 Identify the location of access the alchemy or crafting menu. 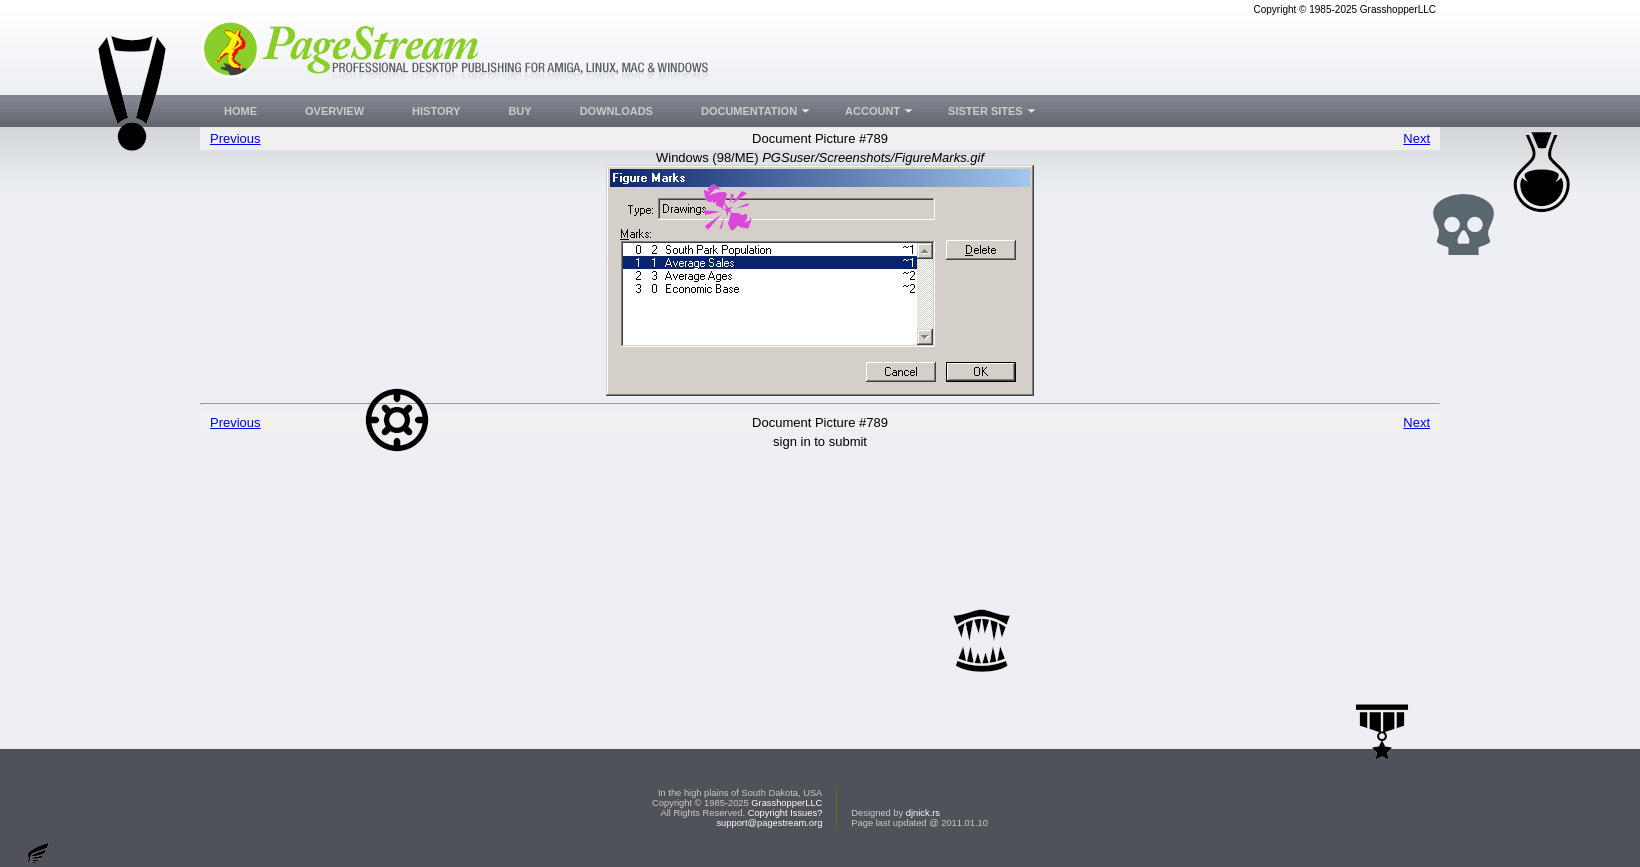
(1541, 172).